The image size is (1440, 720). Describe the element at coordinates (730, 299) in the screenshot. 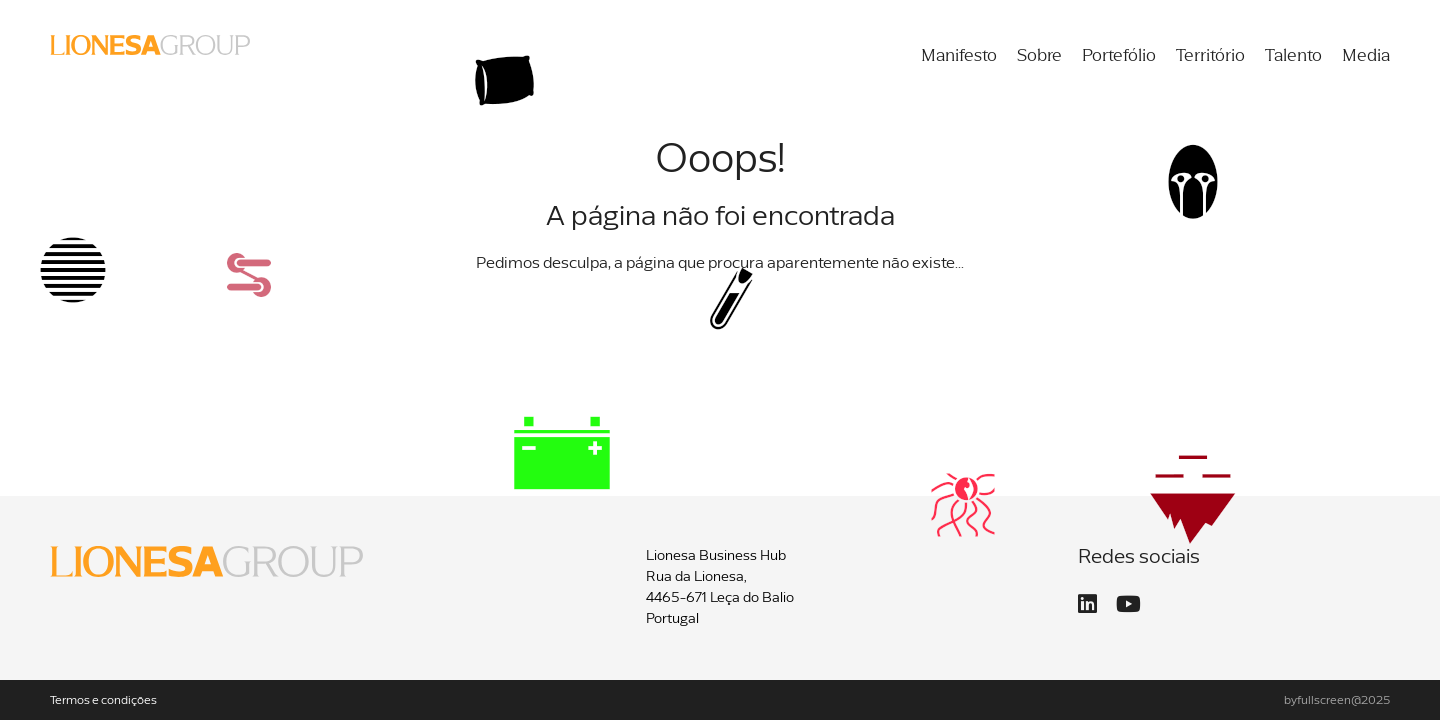

I see `collect or store a potion item` at that location.